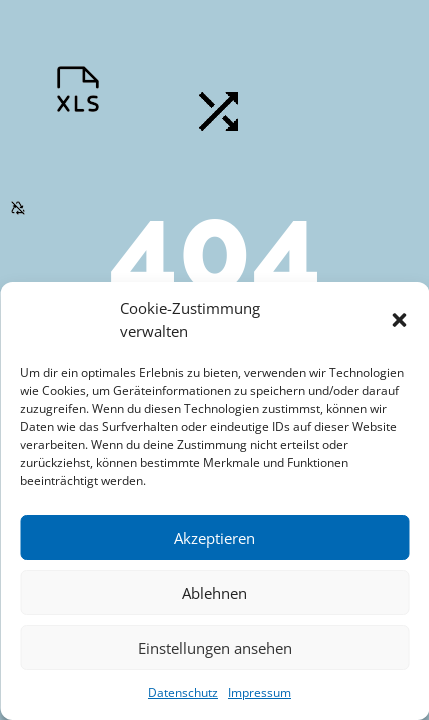 The width and height of the screenshot is (429, 720). What do you see at coordinates (218, 111) in the screenshot?
I see `shuffle playlist or queue order` at bounding box center [218, 111].